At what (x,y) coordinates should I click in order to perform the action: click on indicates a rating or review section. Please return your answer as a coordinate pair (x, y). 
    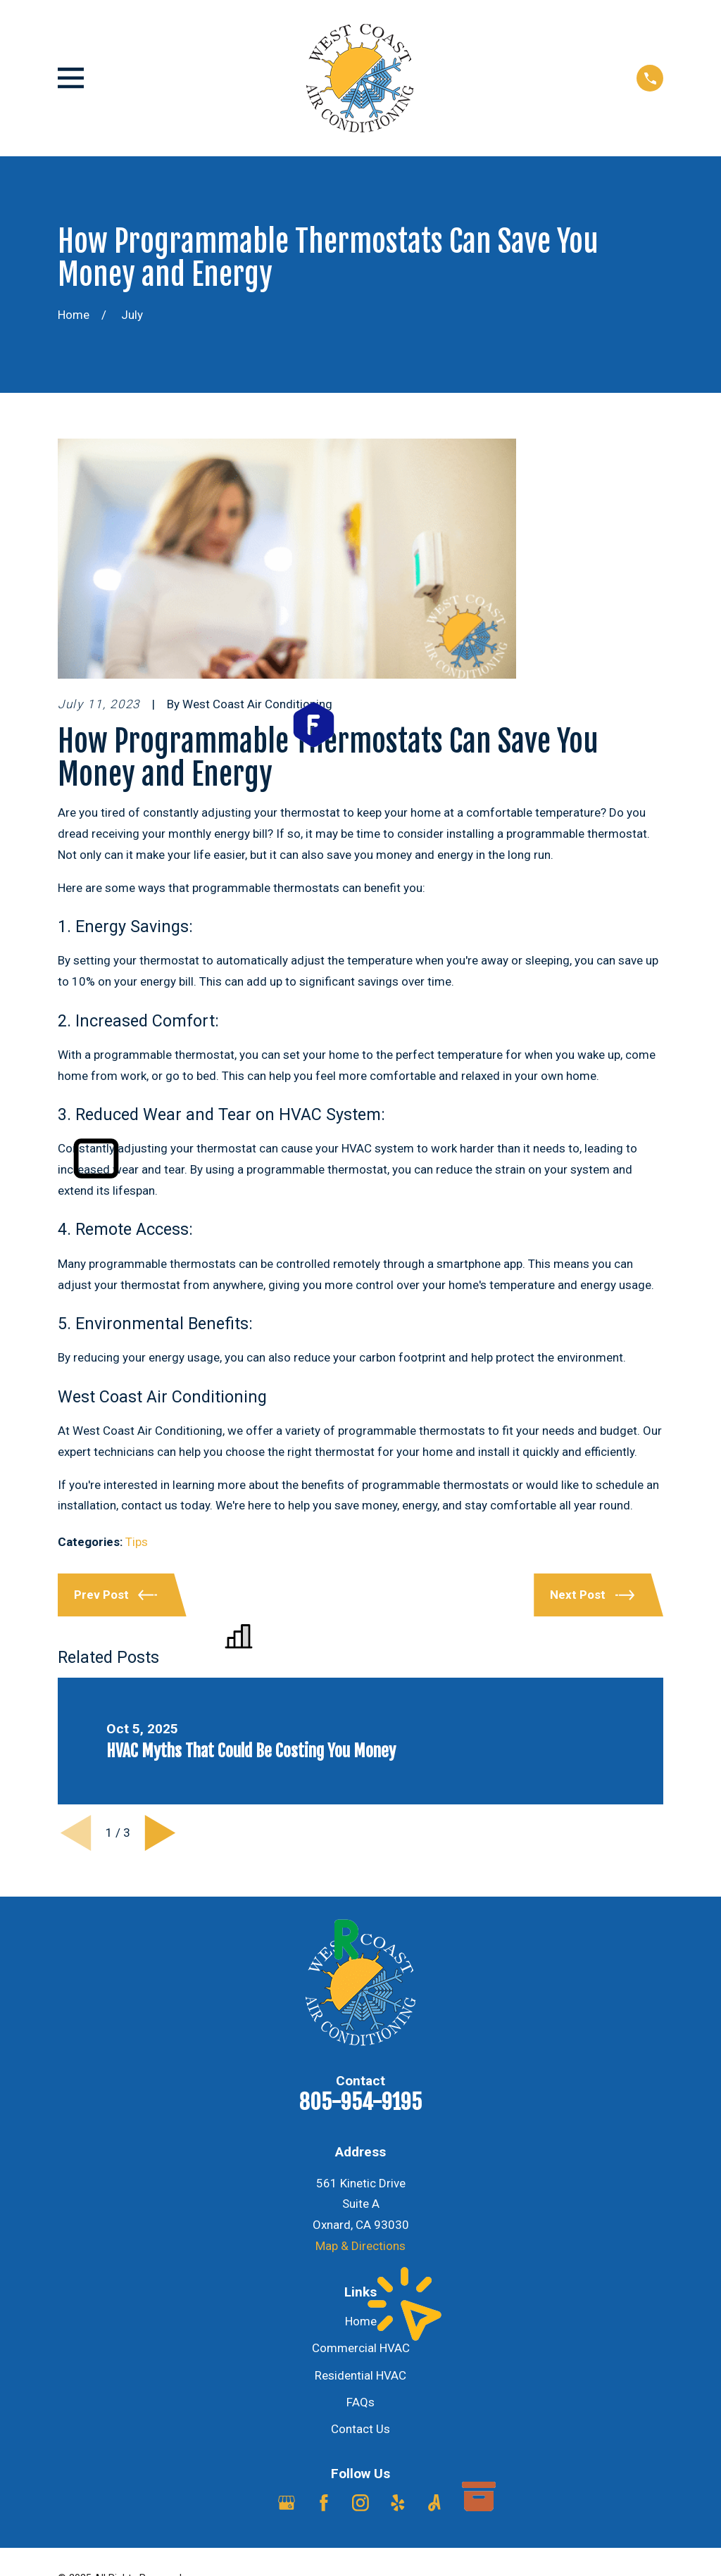
    Looking at the image, I should click on (346, 1940).